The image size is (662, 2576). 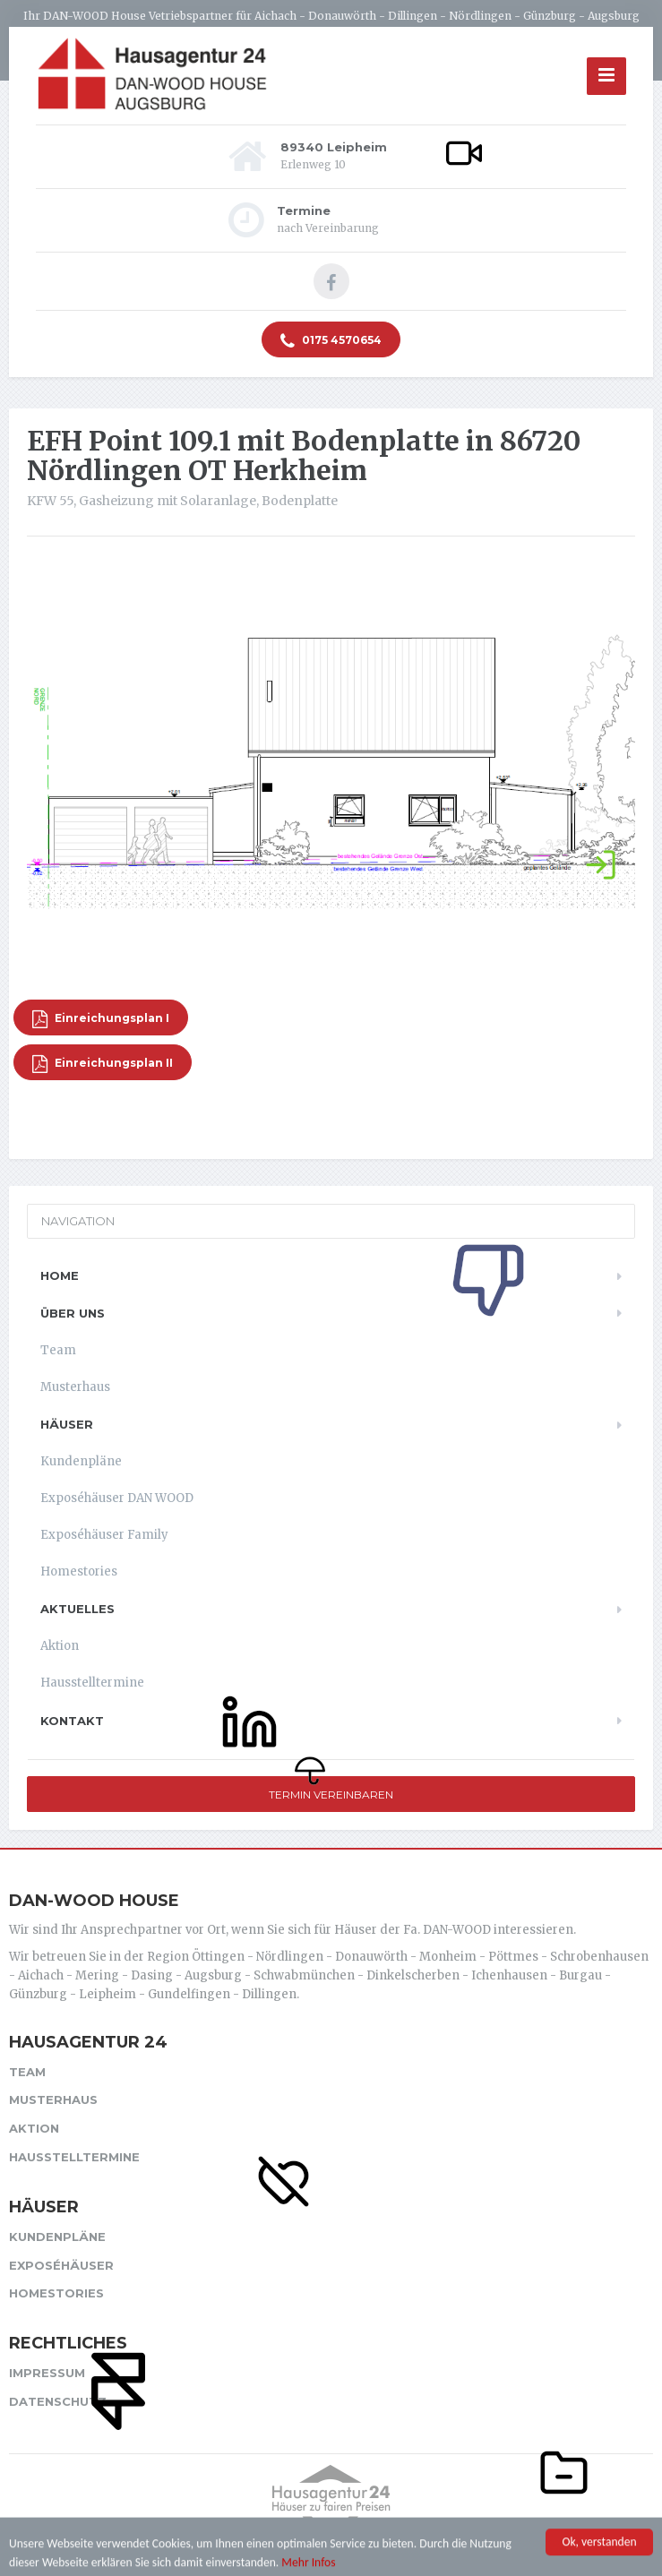 I want to click on log in to your account, so click(x=600, y=864).